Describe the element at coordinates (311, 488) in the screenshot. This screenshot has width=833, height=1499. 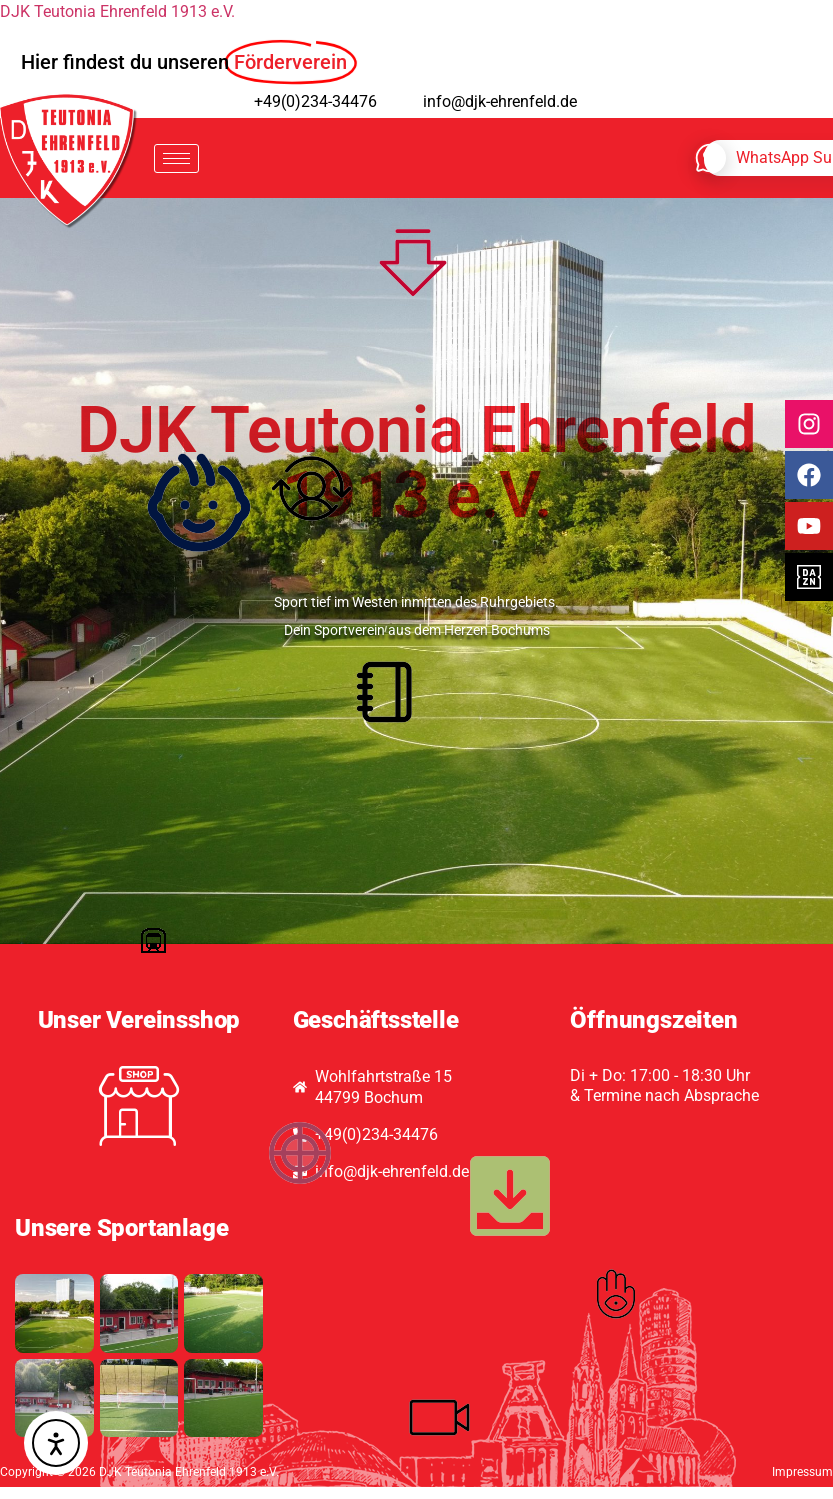
I see `switch between user accounts` at that location.